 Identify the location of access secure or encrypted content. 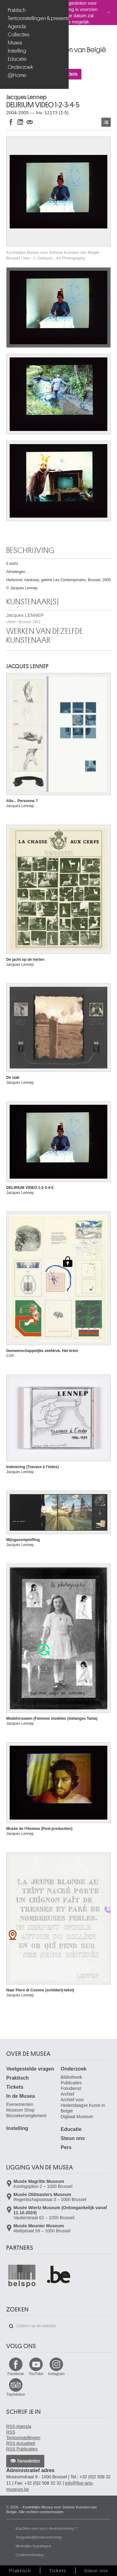
(68, 1262).